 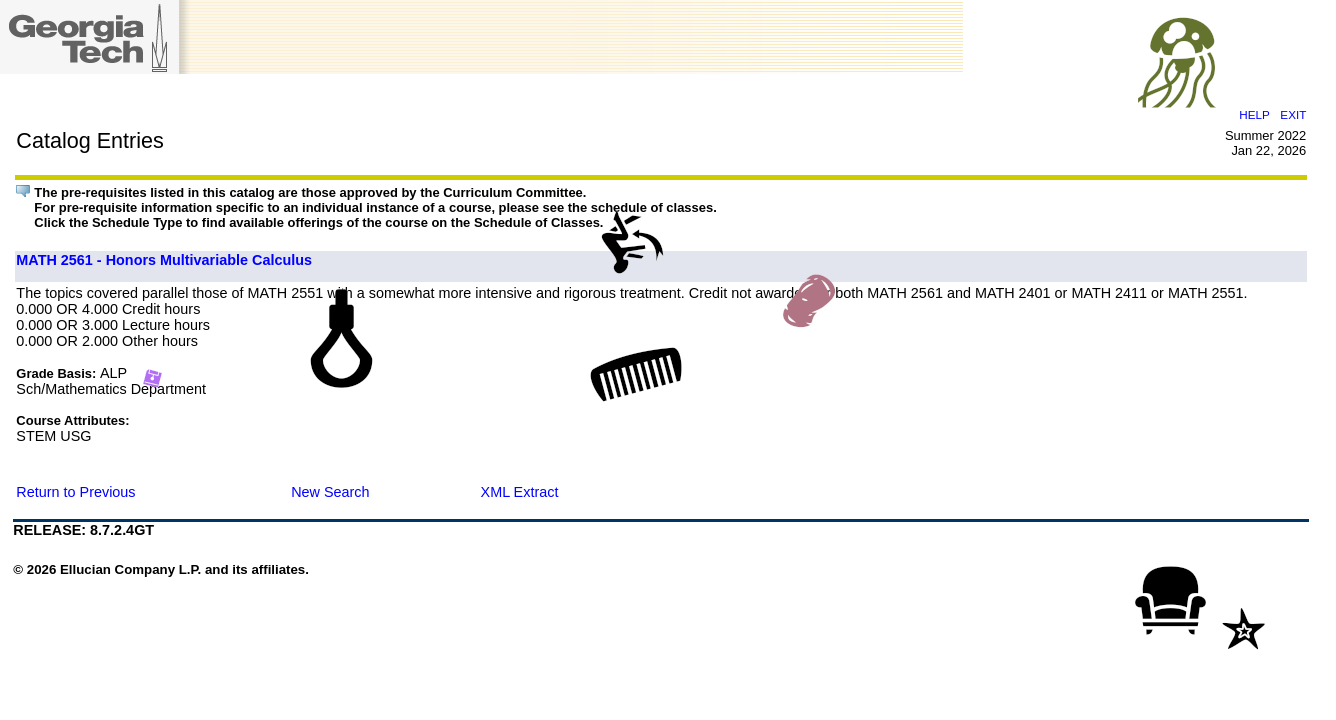 What do you see at coordinates (1182, 62) in the screenshot?
I see `jellyfish creature or enemy in a game interface` at bounding box center [1182, 62].